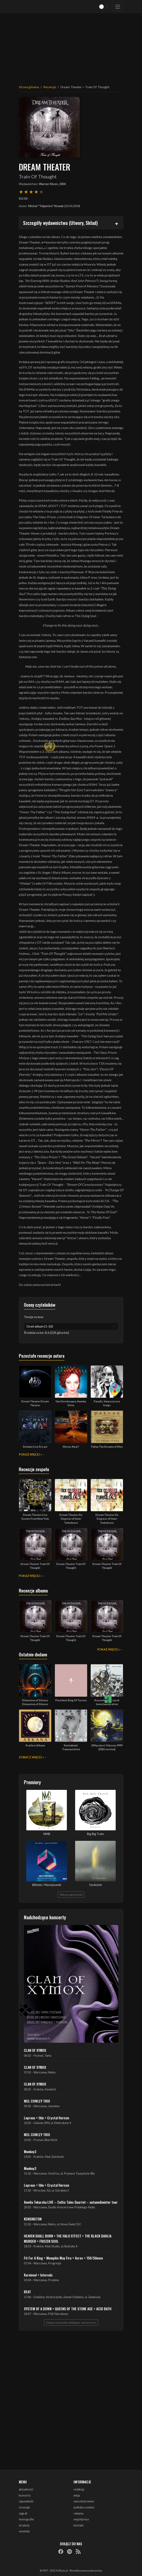 The width and height of the screenshot is (142, 2576). Describe the element at coordinates (45, 246) in the screenshot. I see `block or ban a user` at that location.